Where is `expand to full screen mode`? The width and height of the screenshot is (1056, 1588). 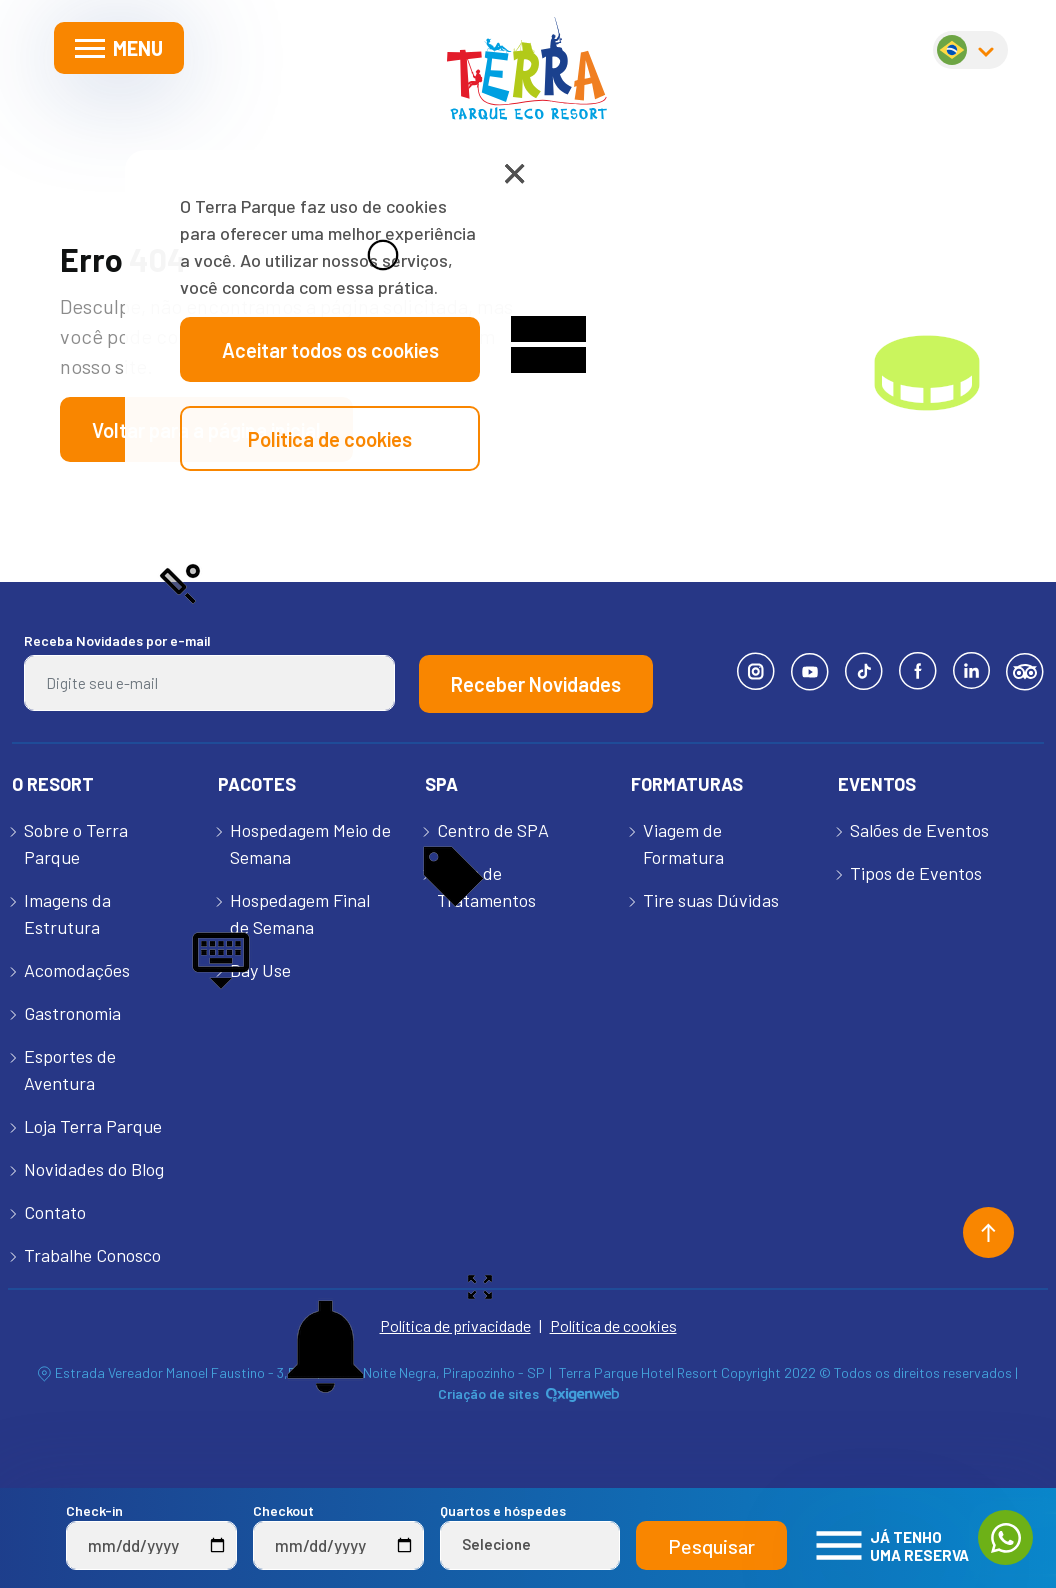 expand to full screen mode is located at coordinates (480, 1287).